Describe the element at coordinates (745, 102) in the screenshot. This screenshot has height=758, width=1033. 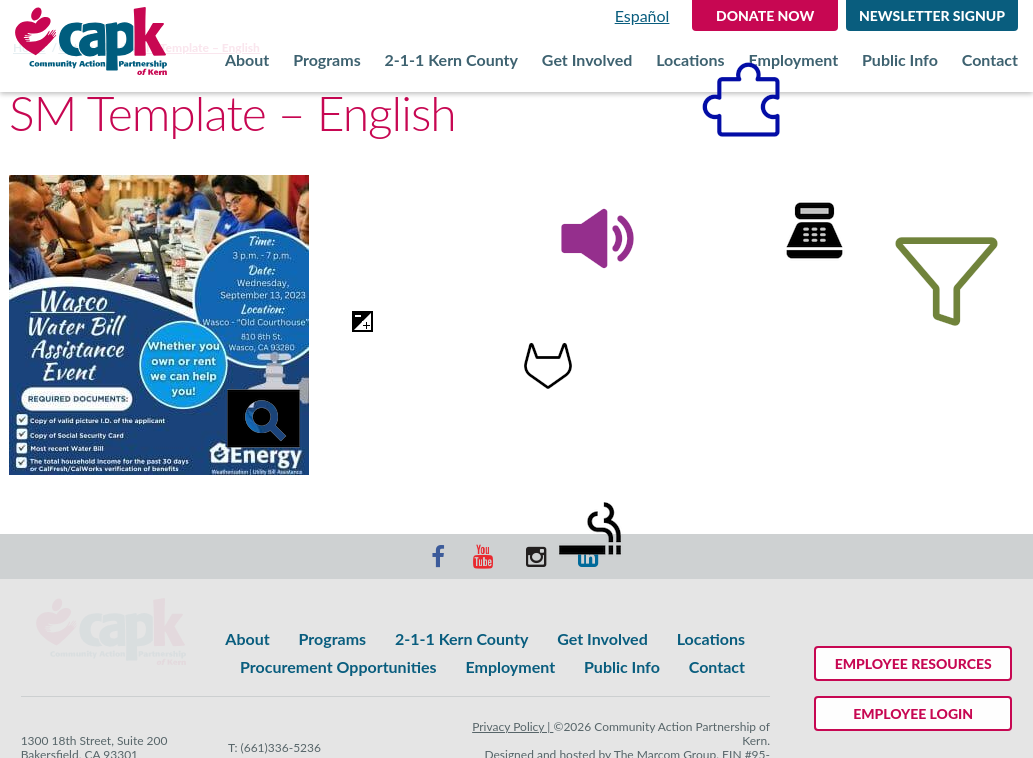
I see `access plugins or extensions` at that location.